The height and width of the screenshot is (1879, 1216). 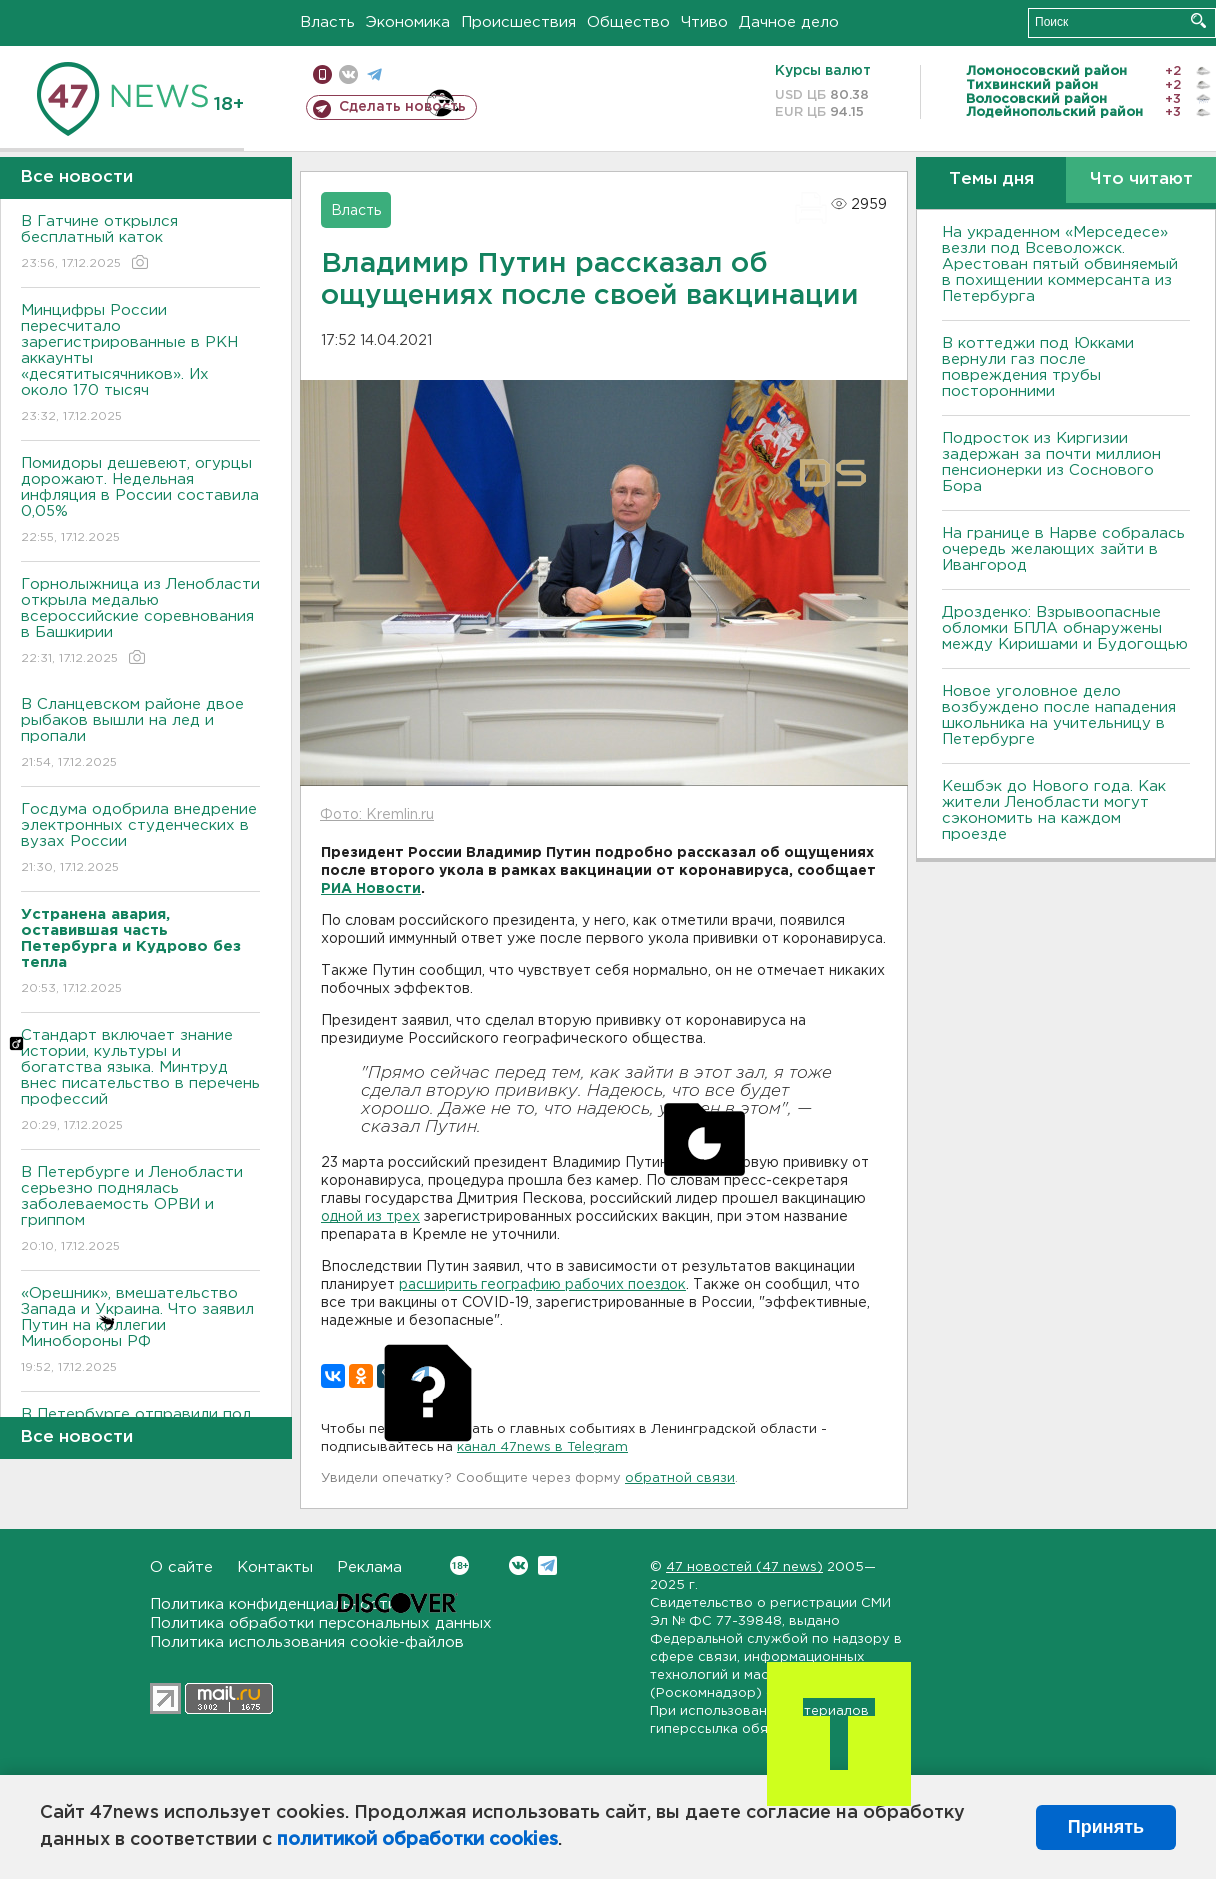 I want to click on unknown or unrecognized file type, so click(x=428, y=1393).